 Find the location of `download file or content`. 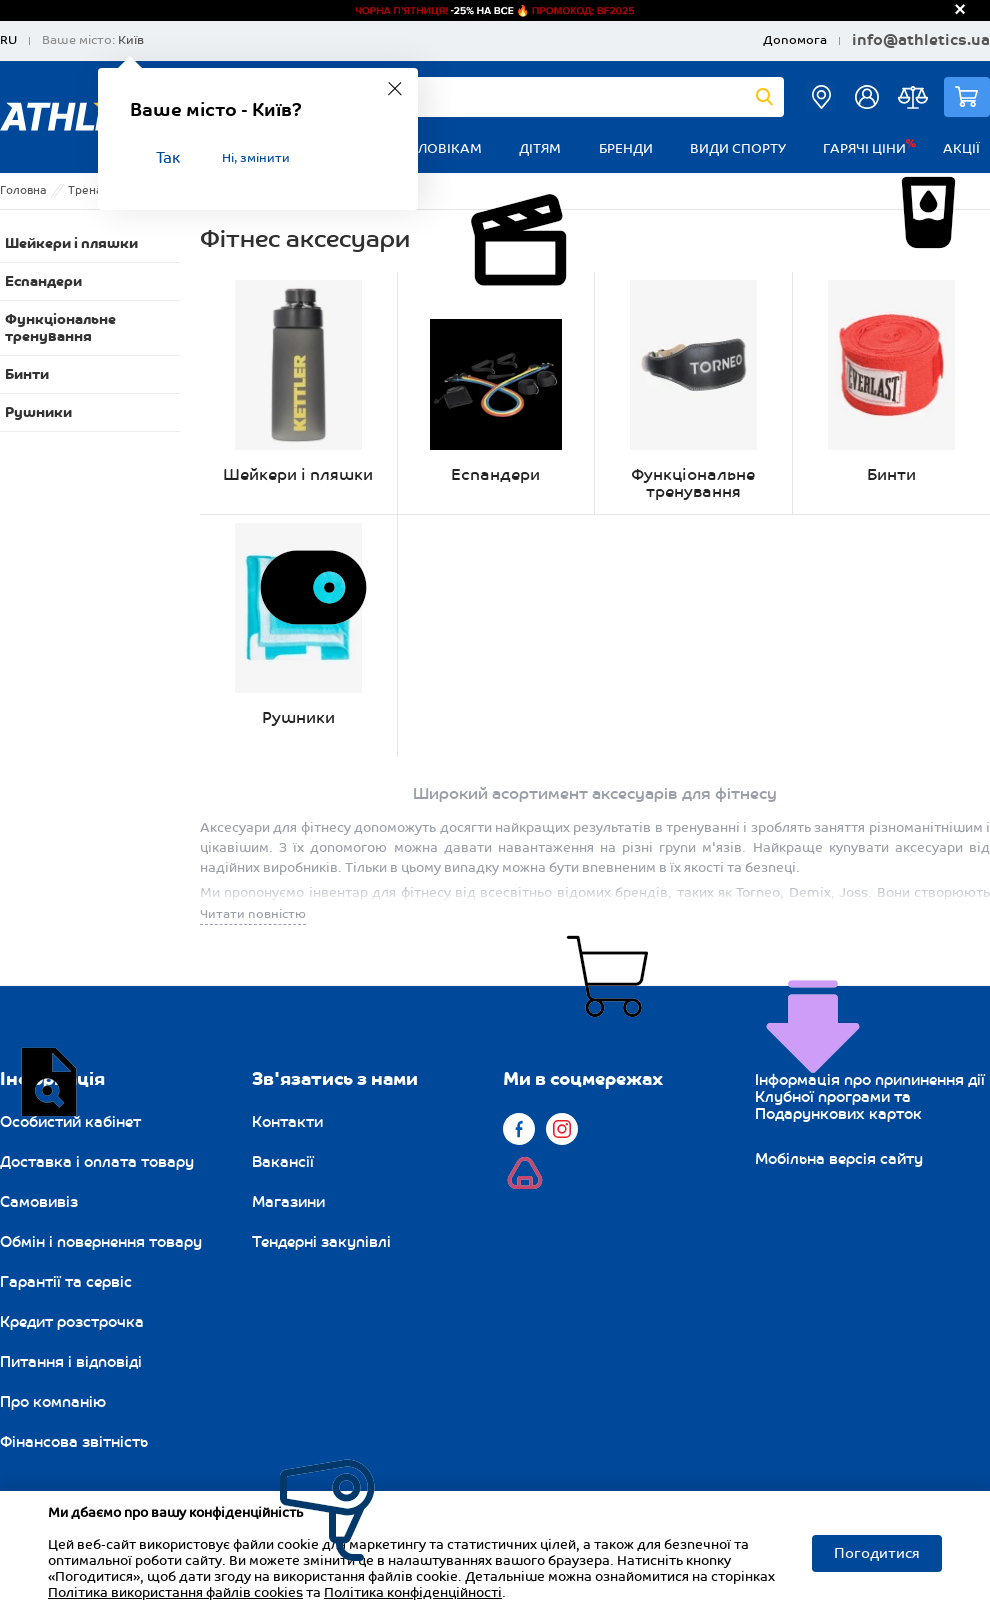

download file or content is located at coordinates (813, 1023).